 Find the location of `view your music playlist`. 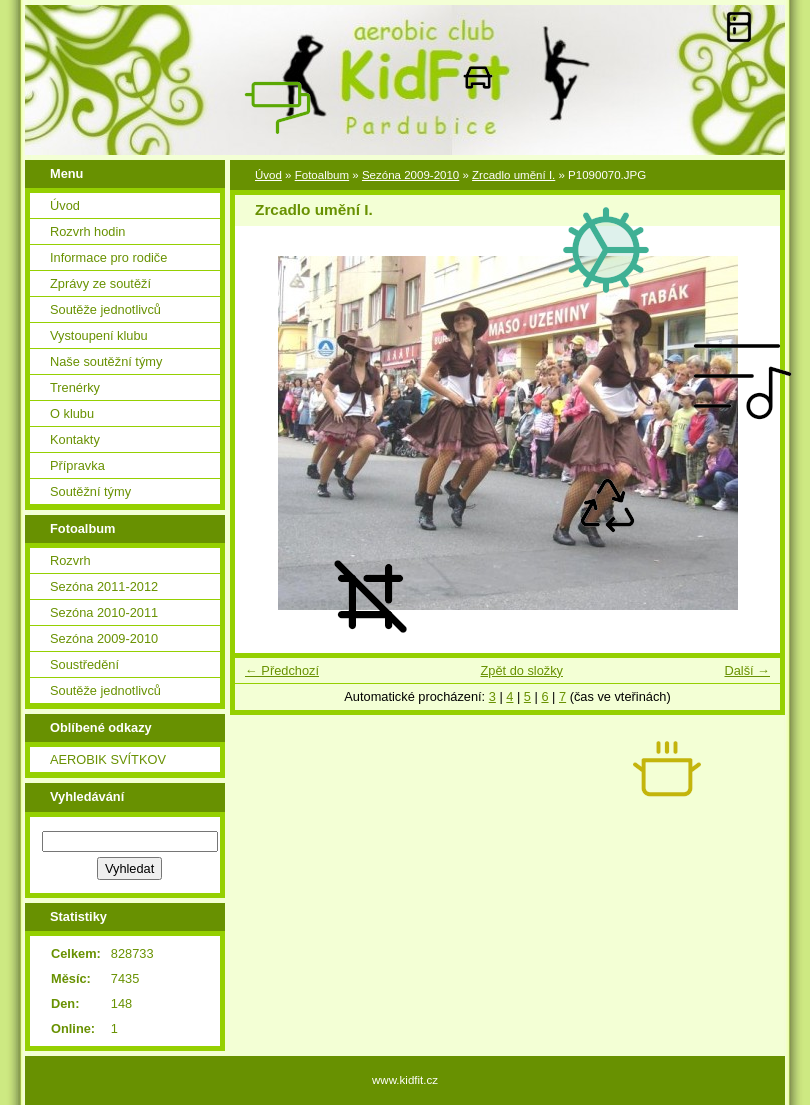

view your music playlist is located at coordinates (737, 376).